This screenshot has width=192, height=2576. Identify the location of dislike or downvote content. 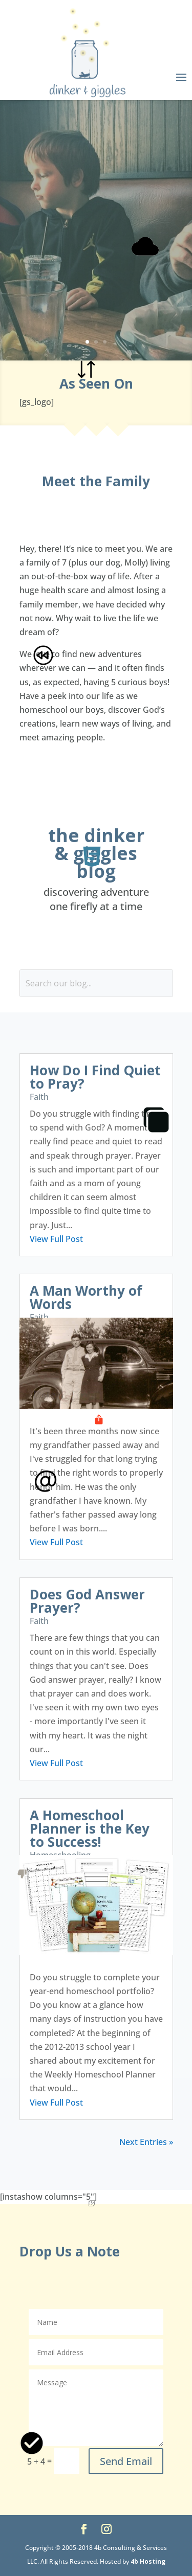
(22, 1874).